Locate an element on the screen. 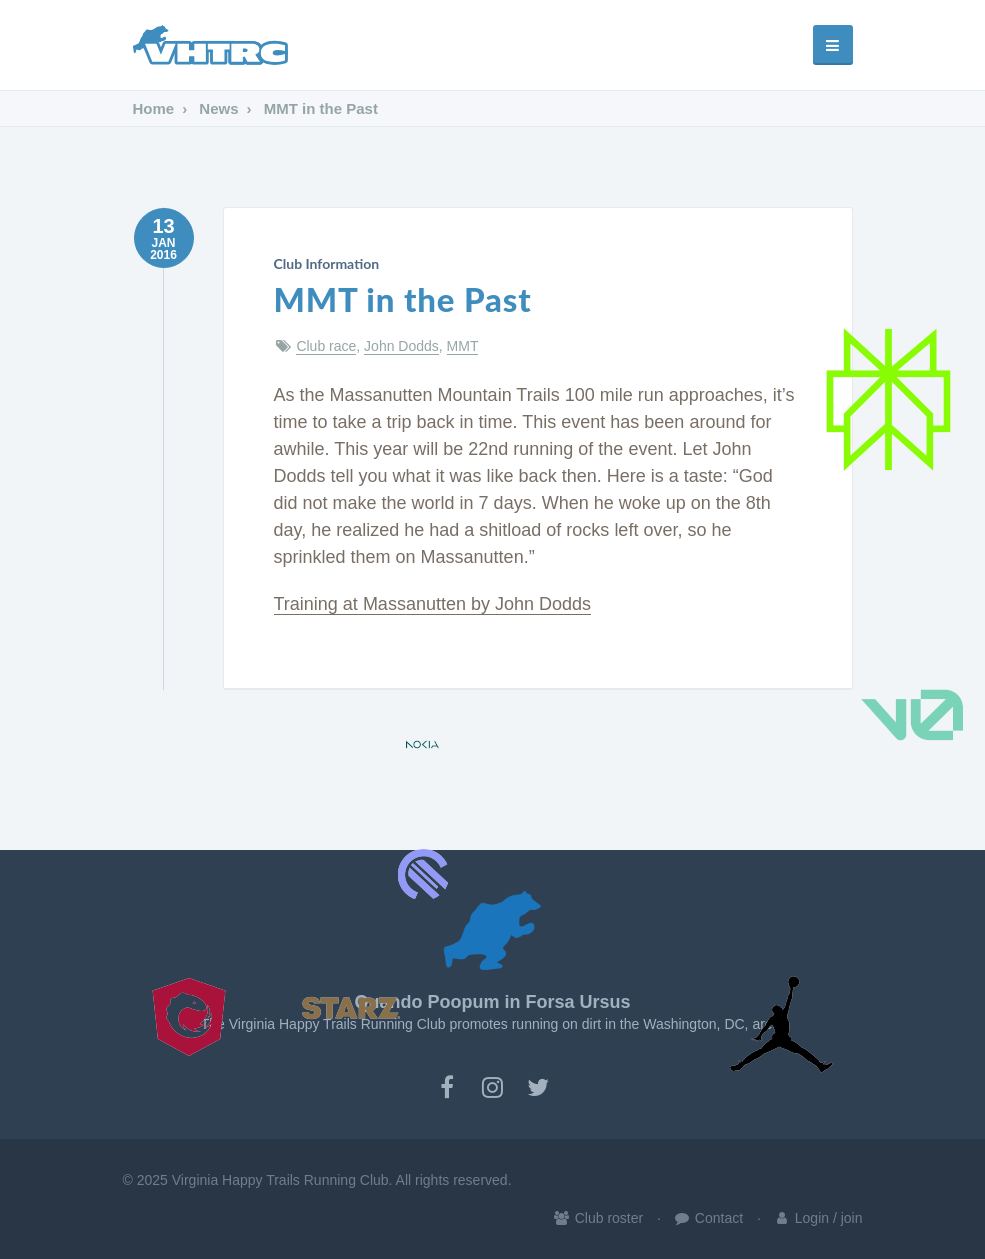  open the Starz streaming app is located at coordinates (351, 1008).